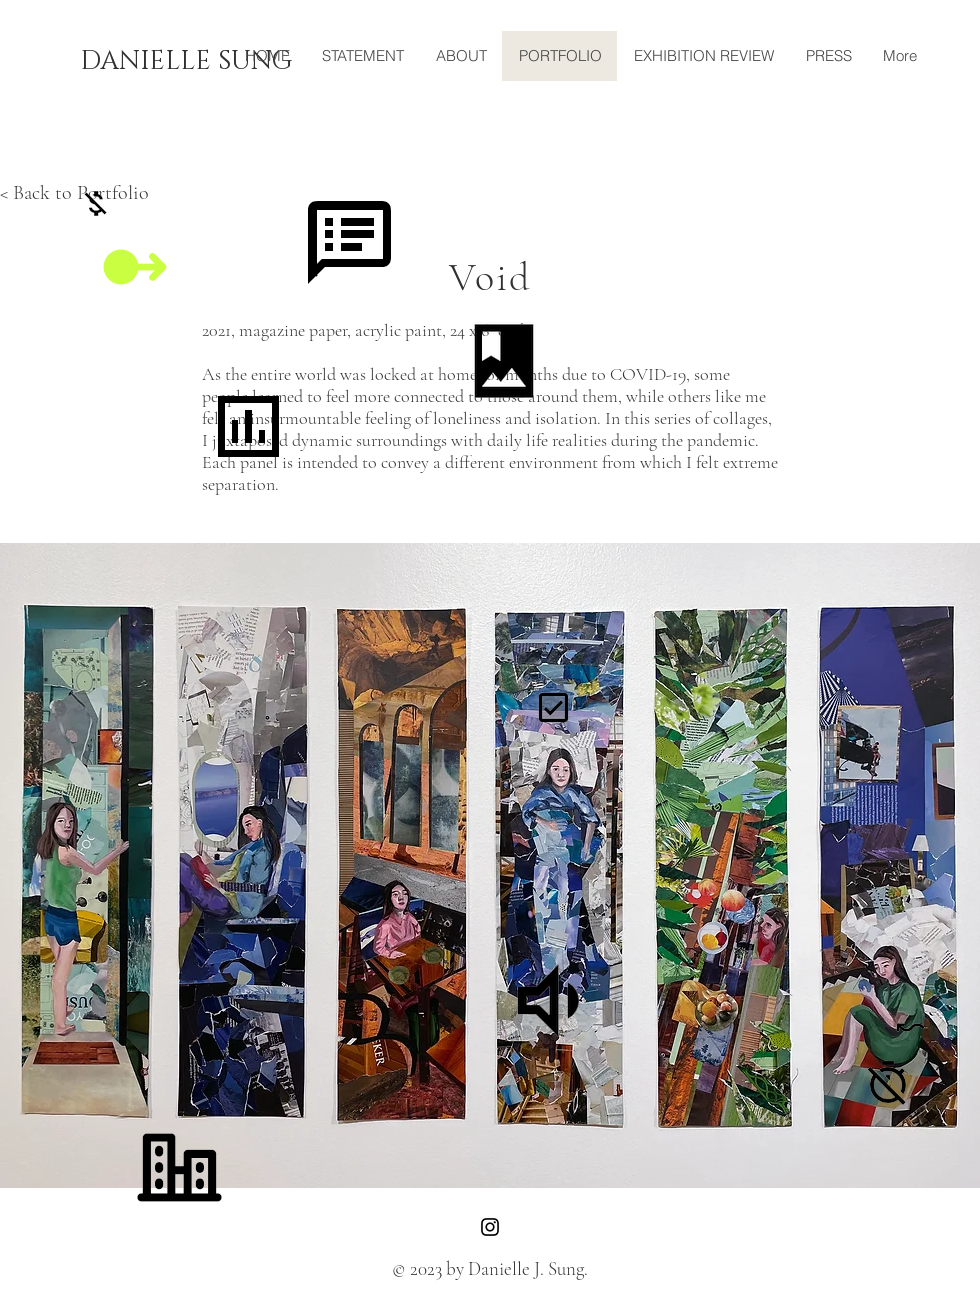 Image resolution: width=980 pixels, height=1305 pixels. I want to click on view photo album, so click(504, 361).